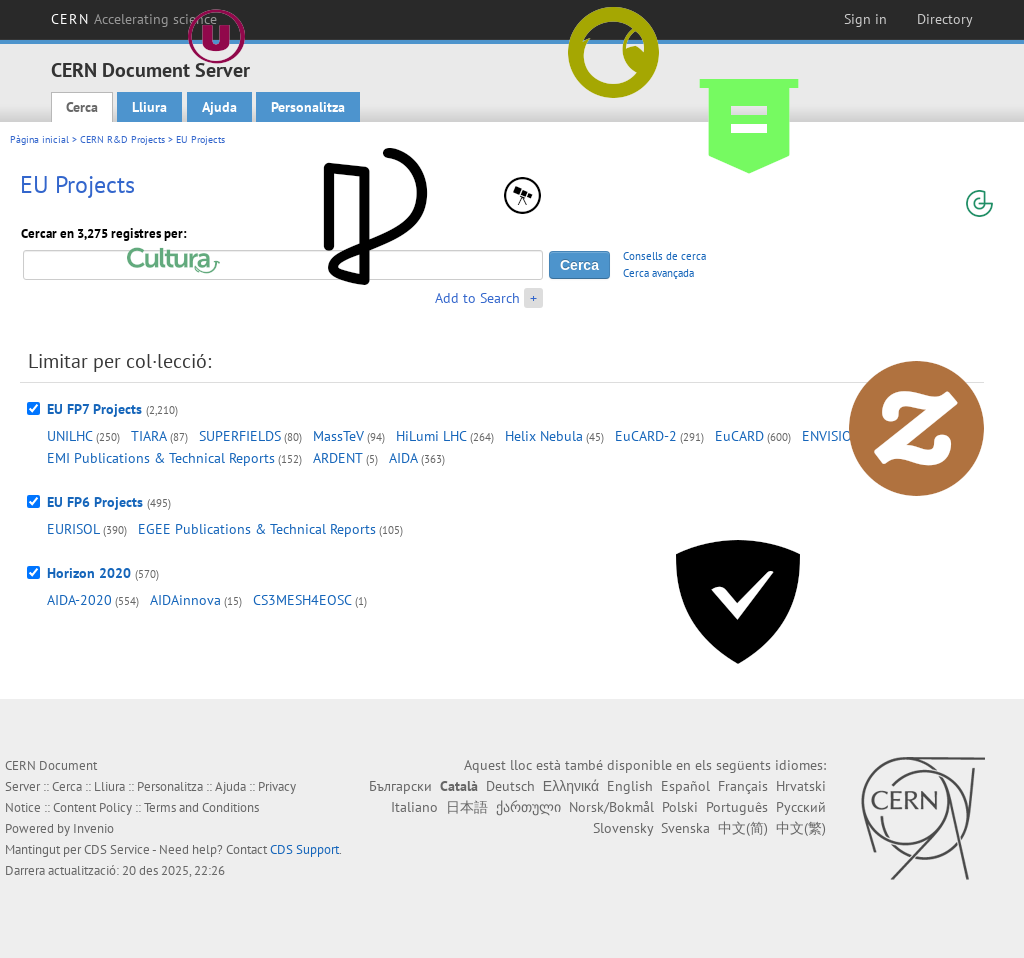 This screenshot has width=1024, height=958. I want to click on navigate to the Cultura website or app, so click(173, 260).